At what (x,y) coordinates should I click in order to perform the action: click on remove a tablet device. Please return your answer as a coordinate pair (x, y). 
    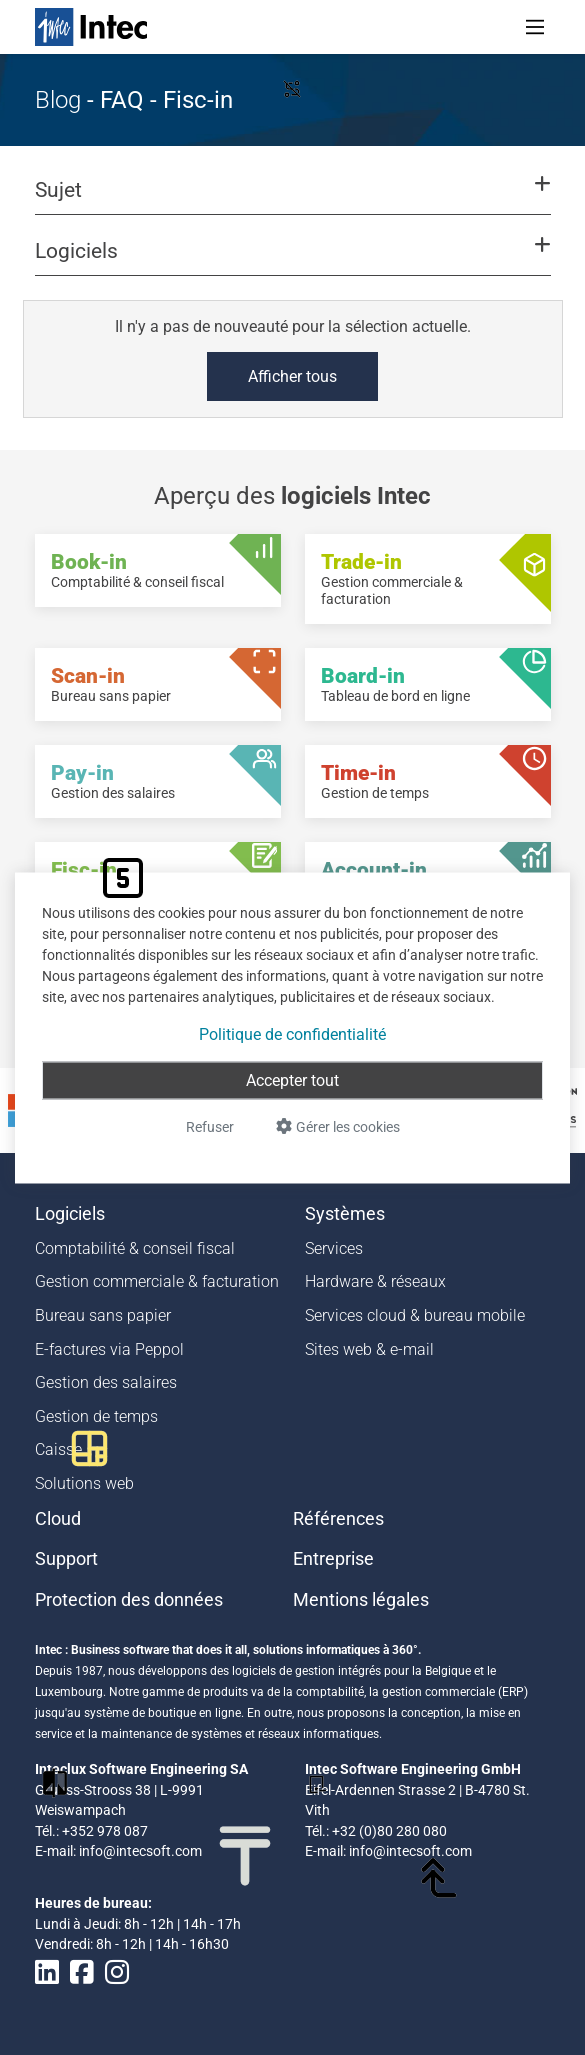
    Looking at the image, I should click on (316, 1784).